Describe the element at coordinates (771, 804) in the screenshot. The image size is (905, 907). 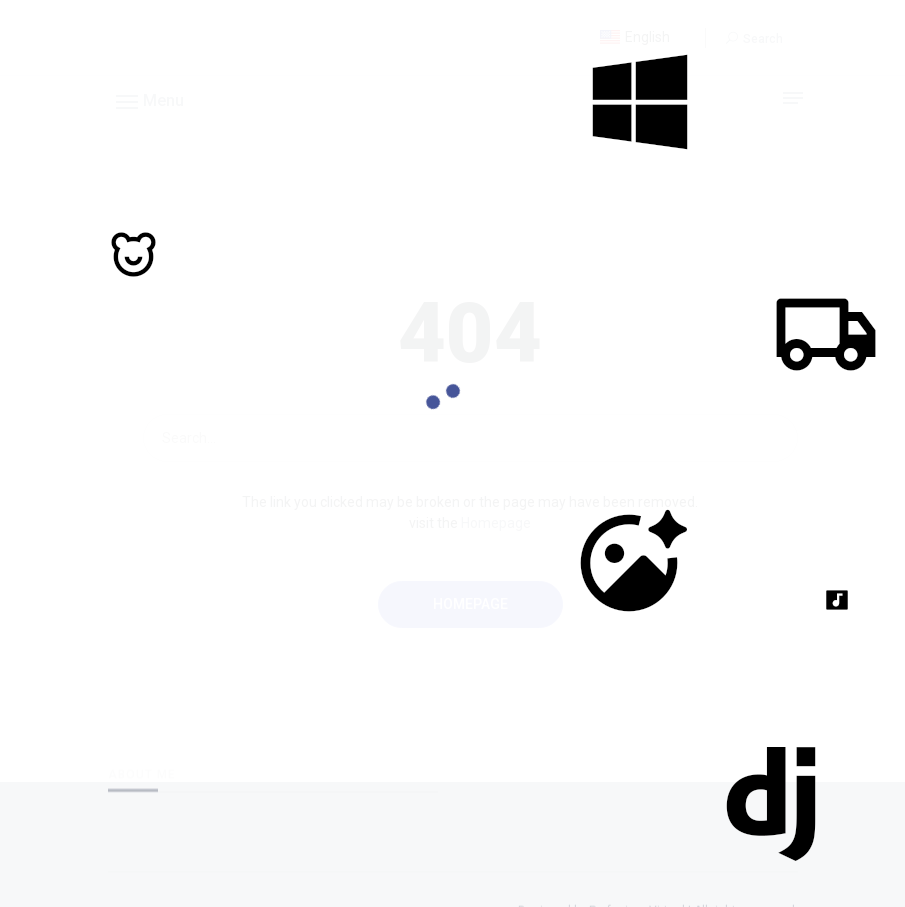
I see `Django web framework logo` at that location.